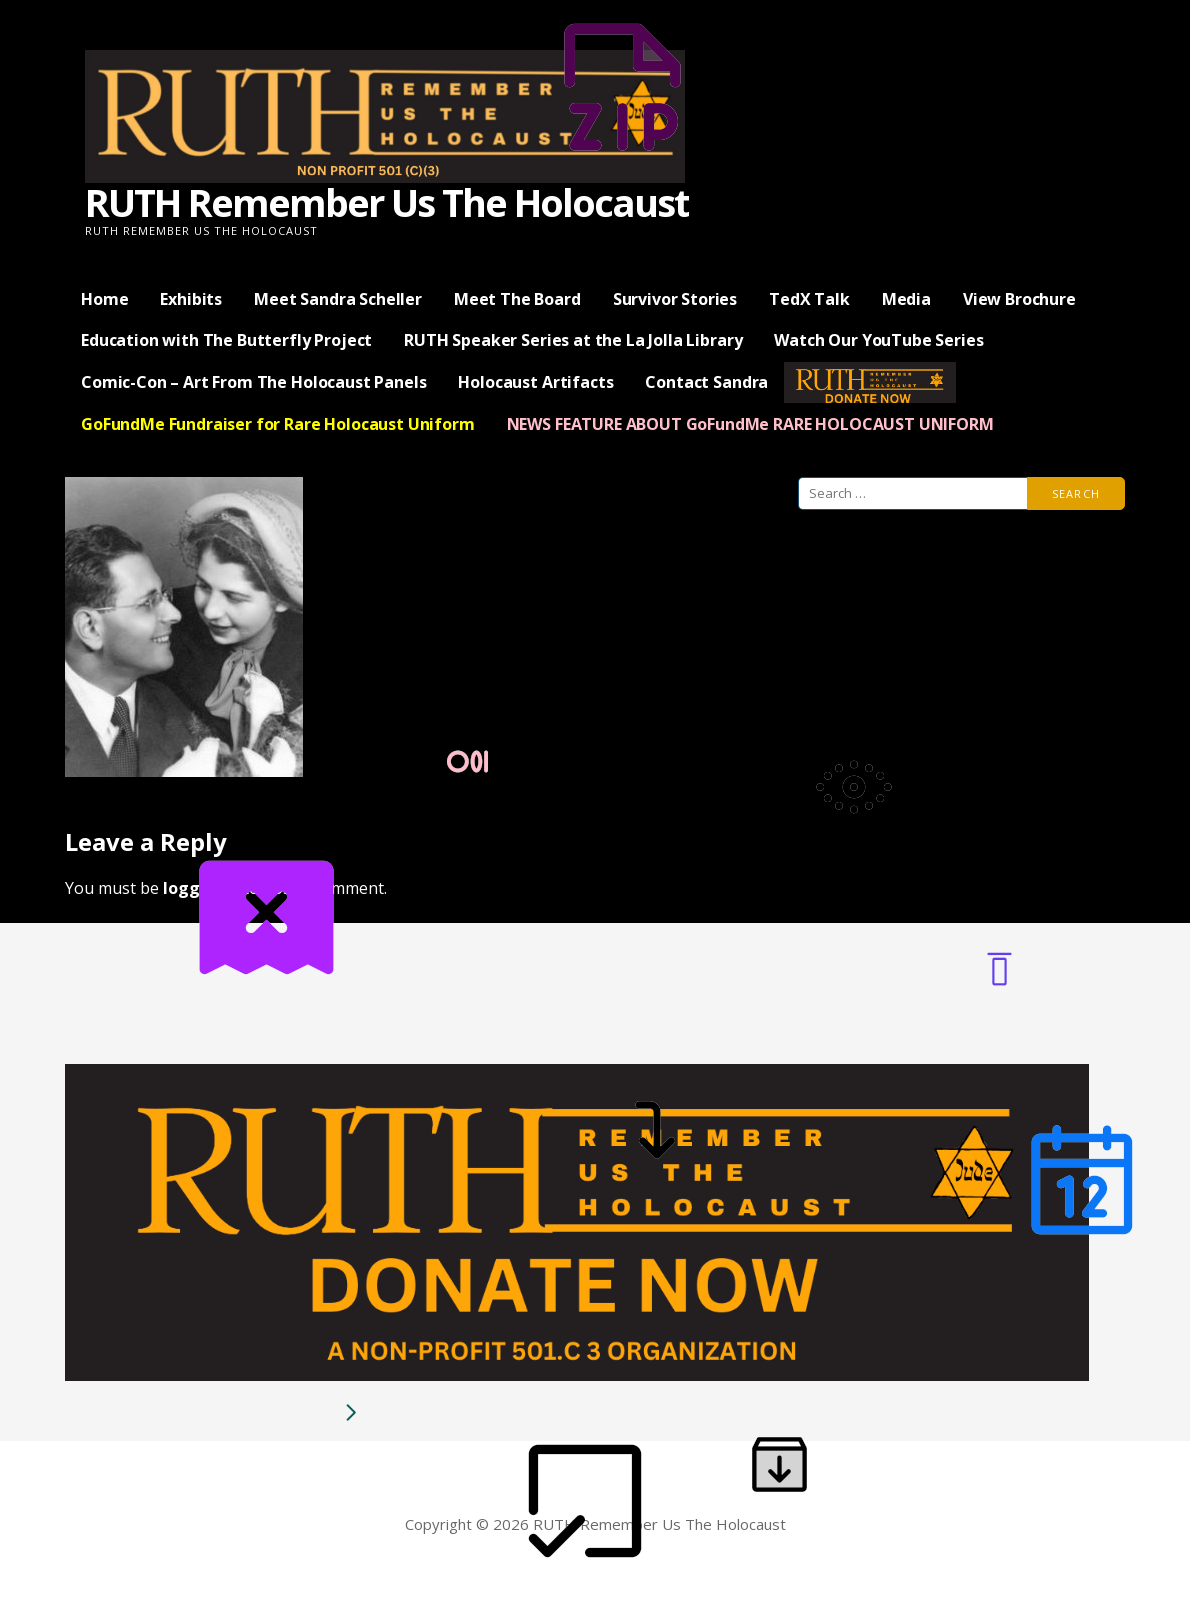 This screenshot has width=1190, height=1608. What do you see at coordinates (266, 917) in the screenshot?
I see `cancel or void a receipt` at bounding box center [266, 917].